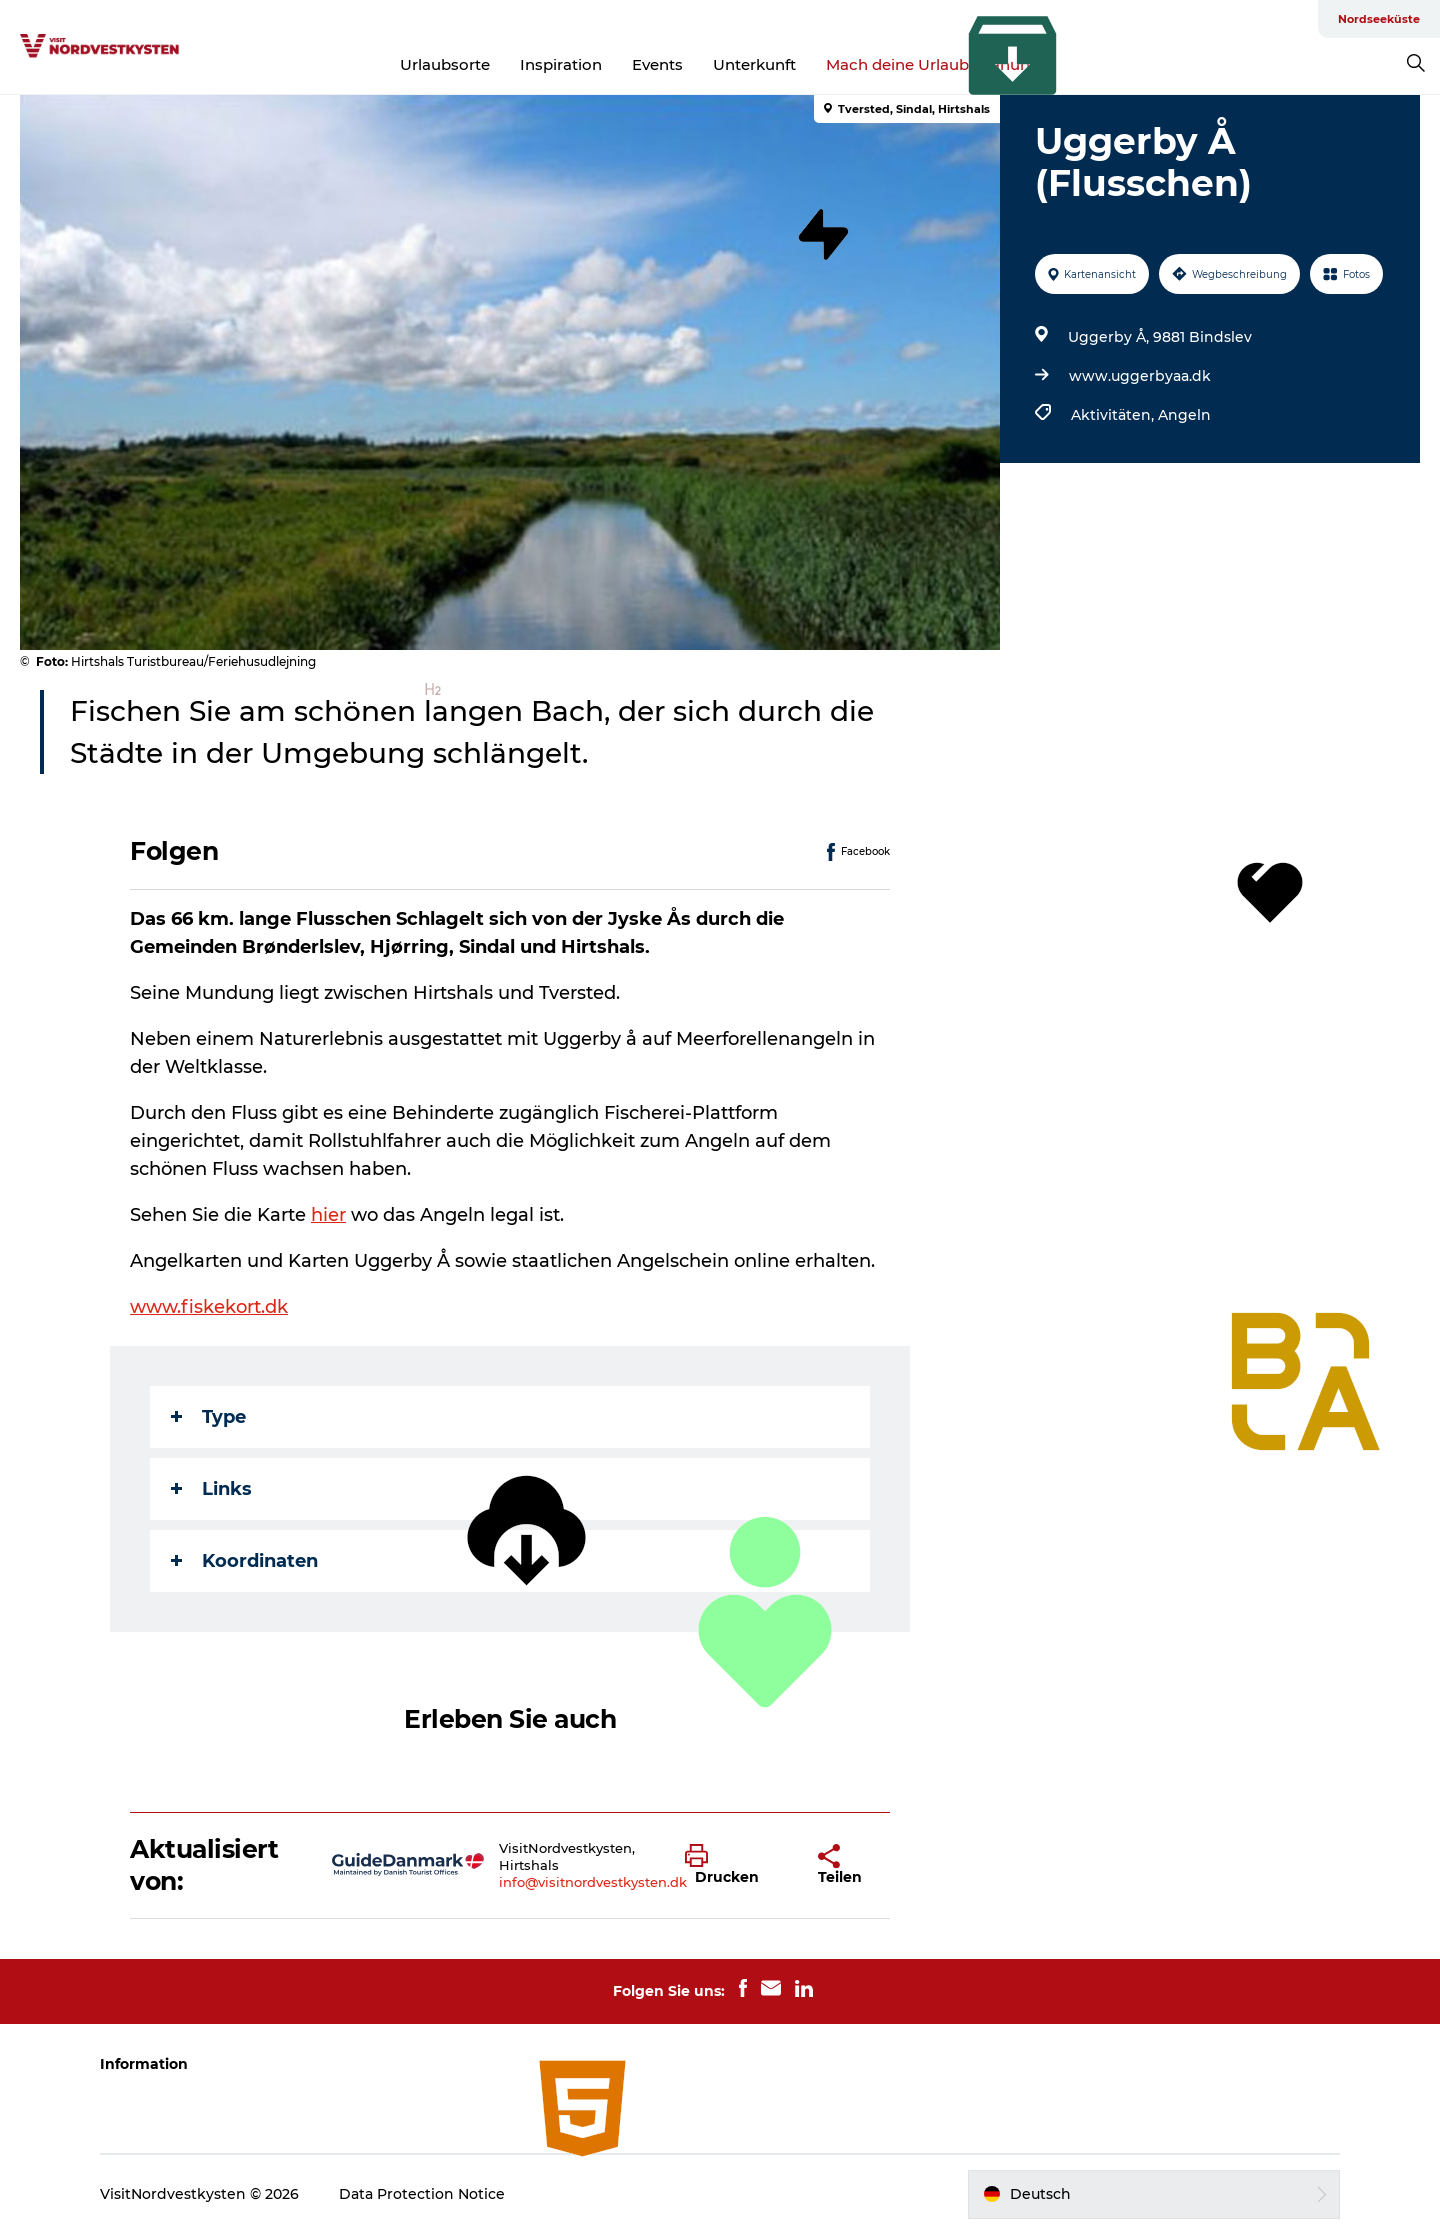 This screenshot has height=2234, width=1440. Describe the element at coordinates (526, 1529) in the screenshot. I see `download file from cloud storage` at that location.